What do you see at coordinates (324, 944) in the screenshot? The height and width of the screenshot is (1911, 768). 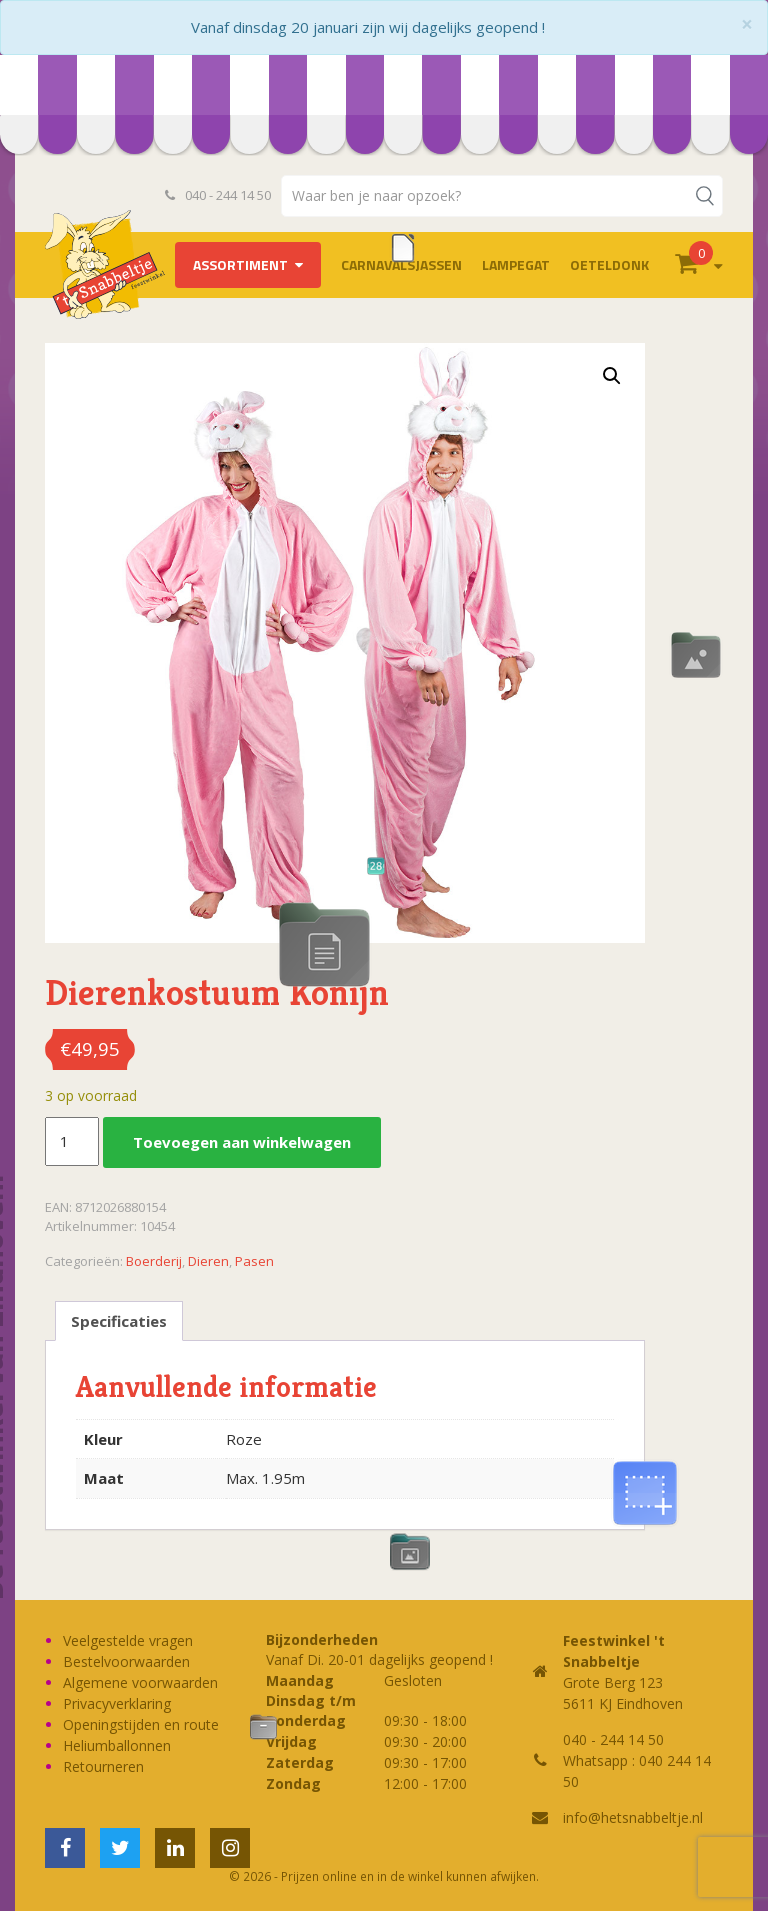 I see `open your documents folder` at bounding box center [324, 944].